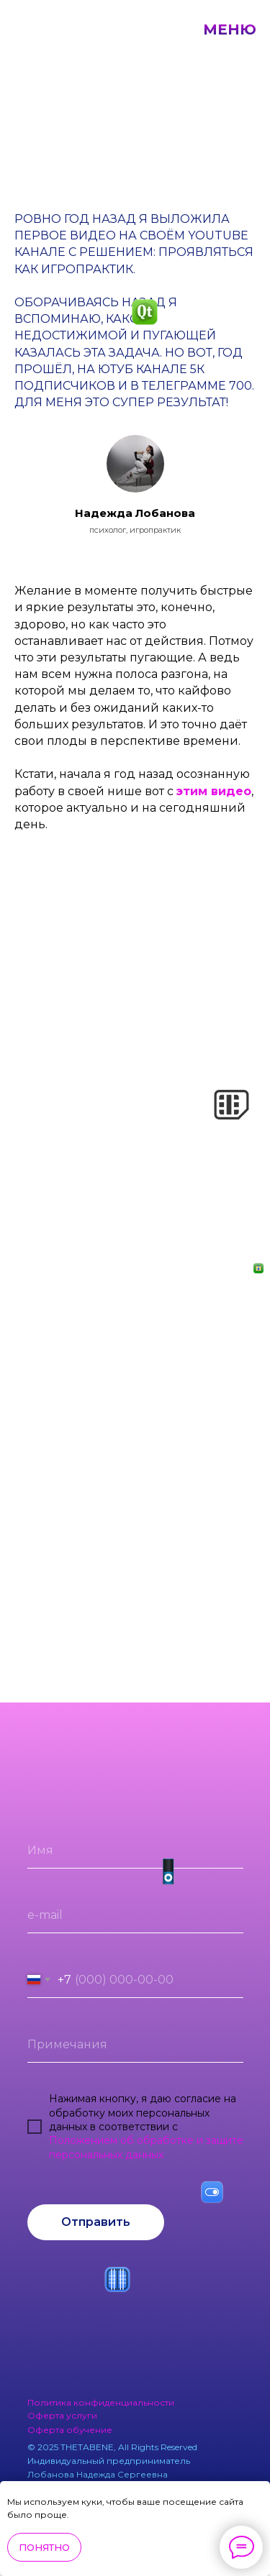 Image resolution: width=270 pixels, height=2576 pixels. I want to click on open sandbox development environment, so click(258, 1268).